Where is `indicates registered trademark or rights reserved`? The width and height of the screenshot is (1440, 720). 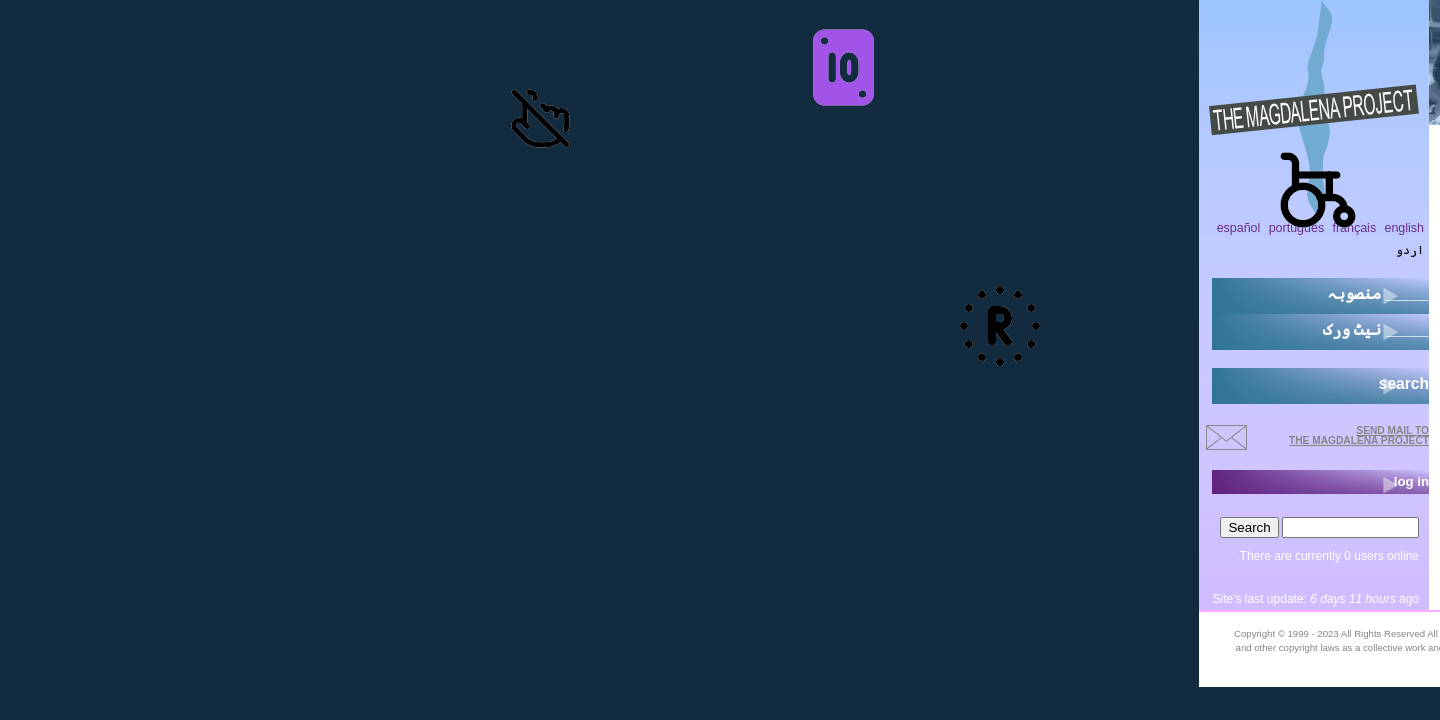
indicates registered trademark or rights reserved is located at coordinates (1000, 326).